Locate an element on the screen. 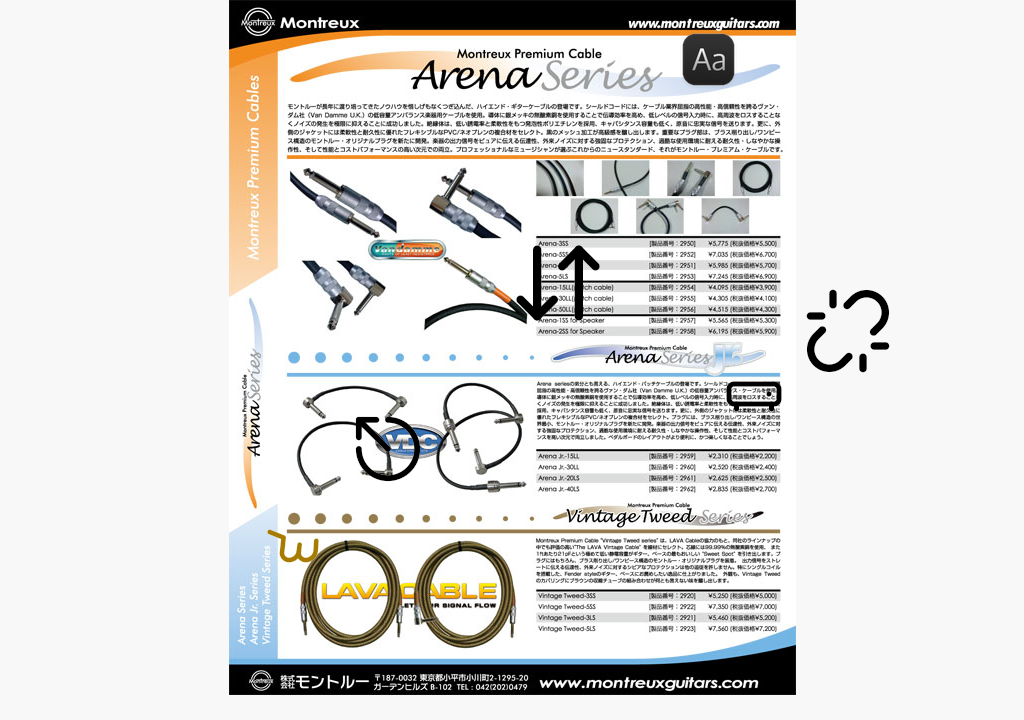  navigate back or return to previous screen is located at coordinates (388, 449).